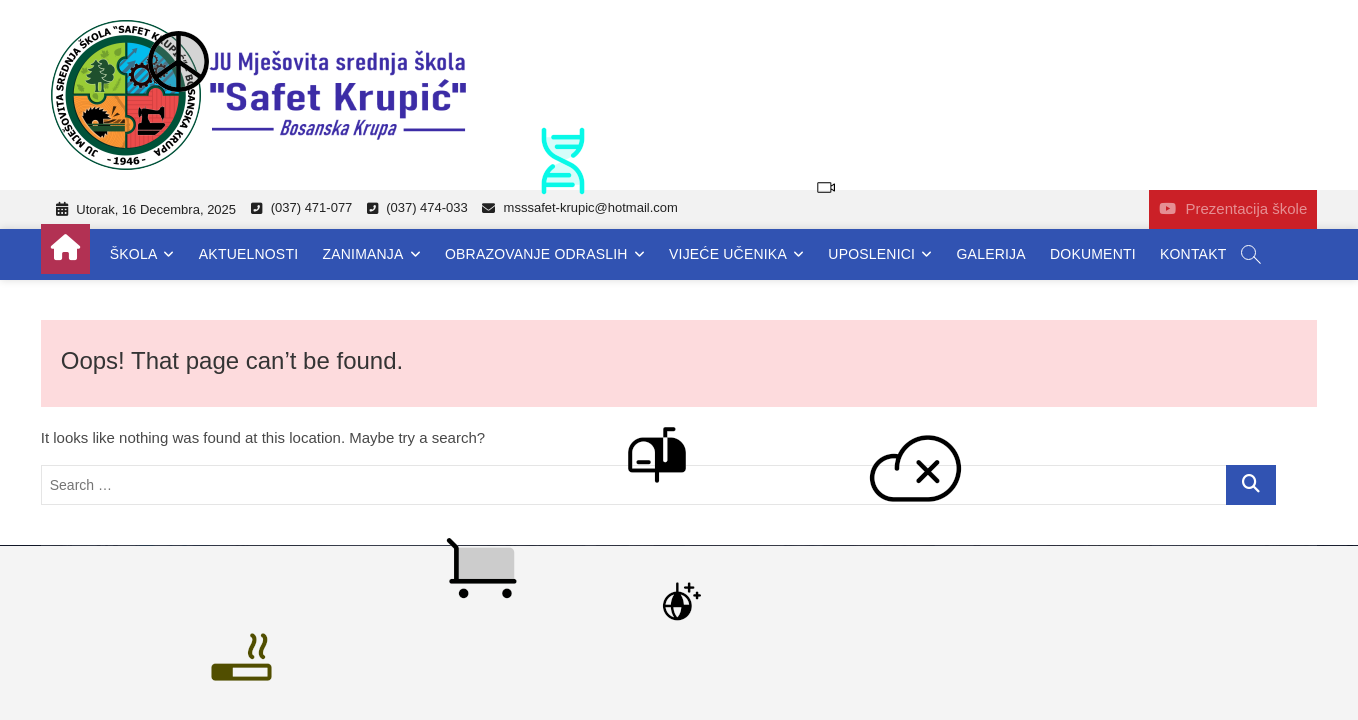 This screenshot has width=1358, height=720. Describe the element at coordinates (241, 663) in the screenshot. I see `indicates a designated smoking area` at that location.